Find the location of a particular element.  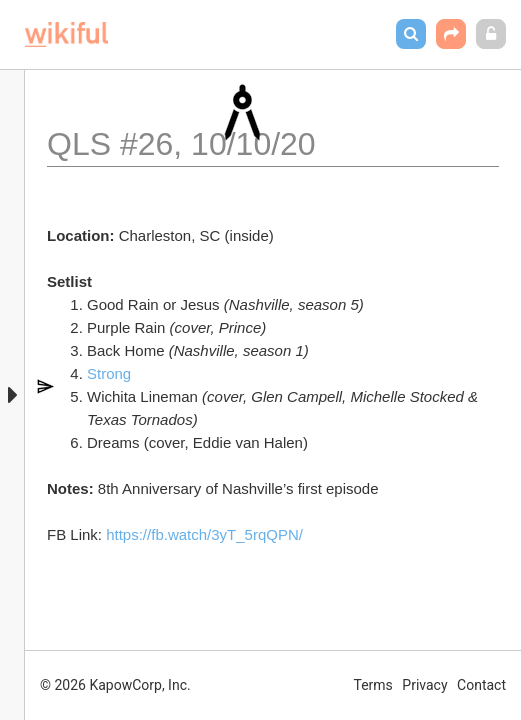

send a message or email is located at coordinates (45, 386).